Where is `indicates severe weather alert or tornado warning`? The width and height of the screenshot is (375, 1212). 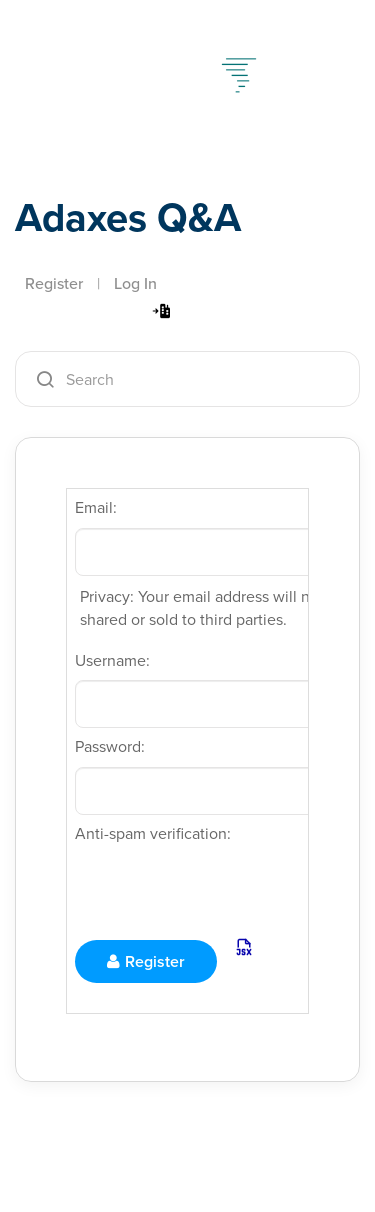 indicates severe weather alert or tornado warning is located at coordinates (239, 74).